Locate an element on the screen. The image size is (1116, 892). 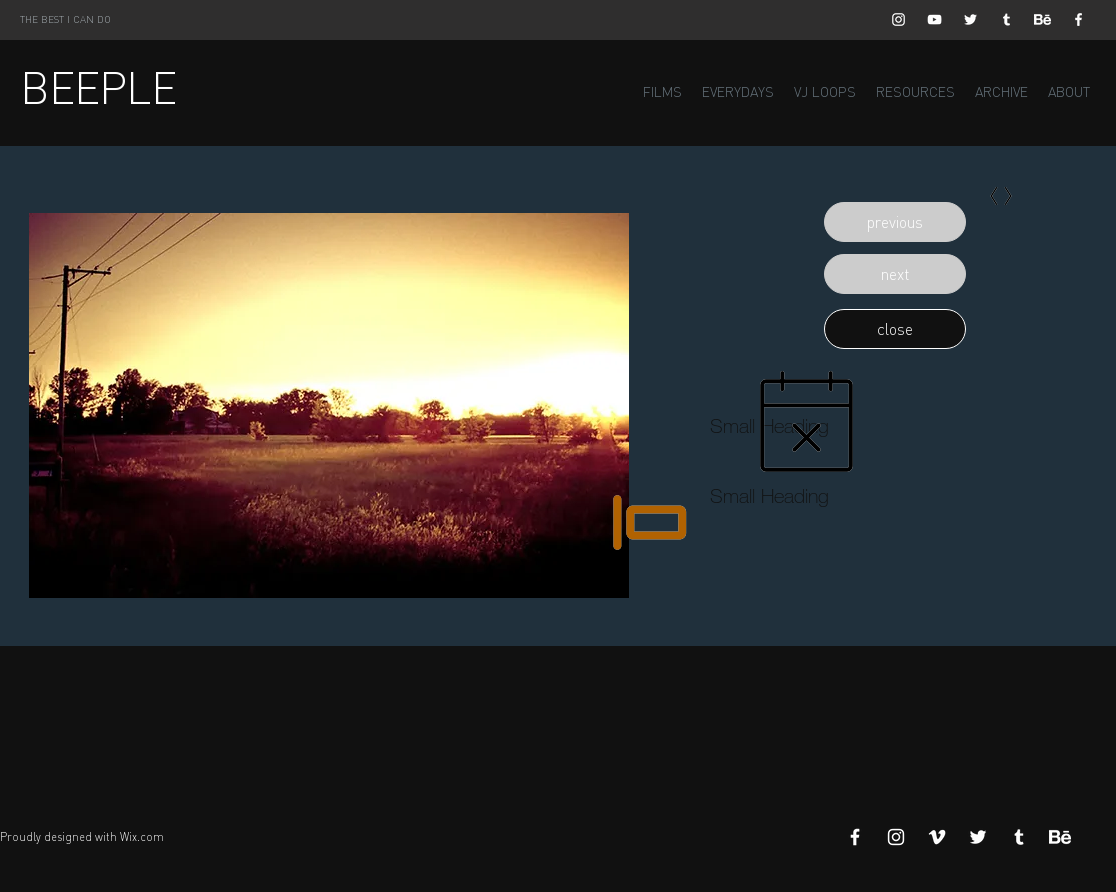
cancel or delete an event is located at coordinates (806, 425).